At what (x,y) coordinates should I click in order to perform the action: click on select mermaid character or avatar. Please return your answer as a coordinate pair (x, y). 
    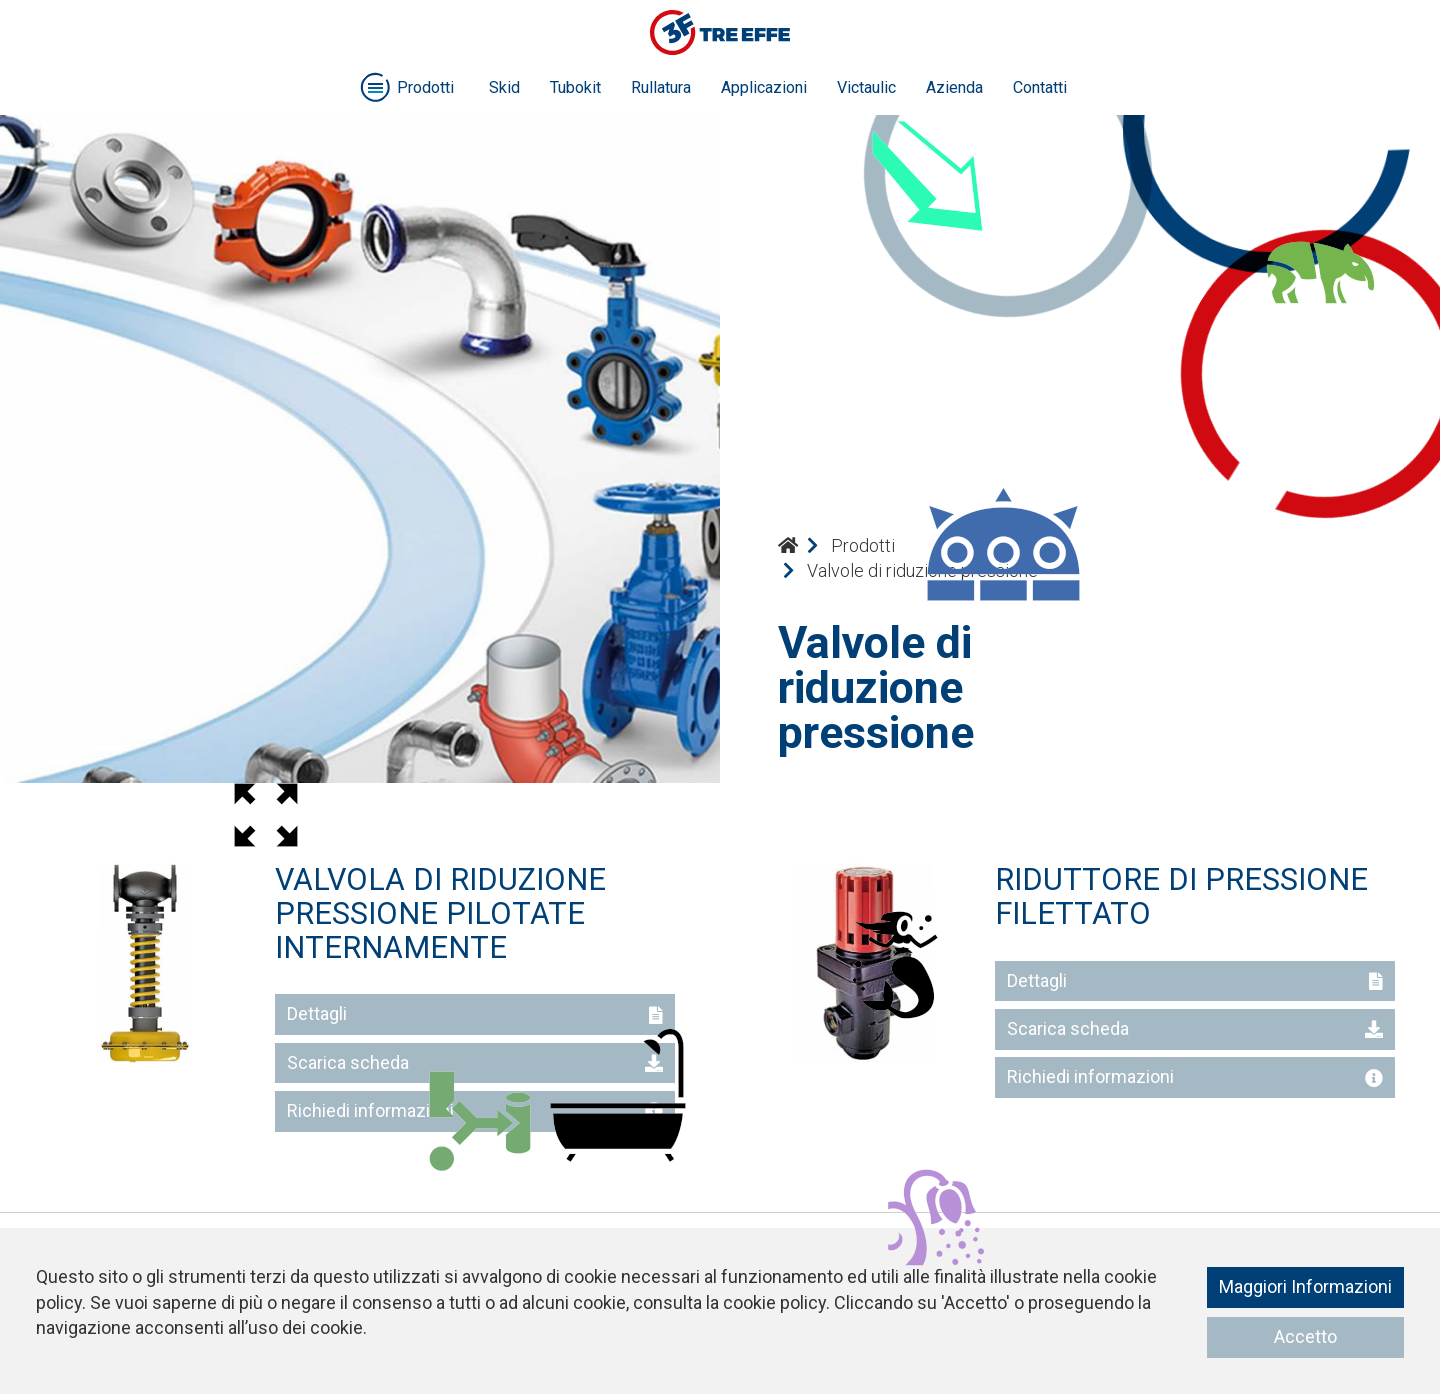
    Looking at the image, I should click on (900, 965).